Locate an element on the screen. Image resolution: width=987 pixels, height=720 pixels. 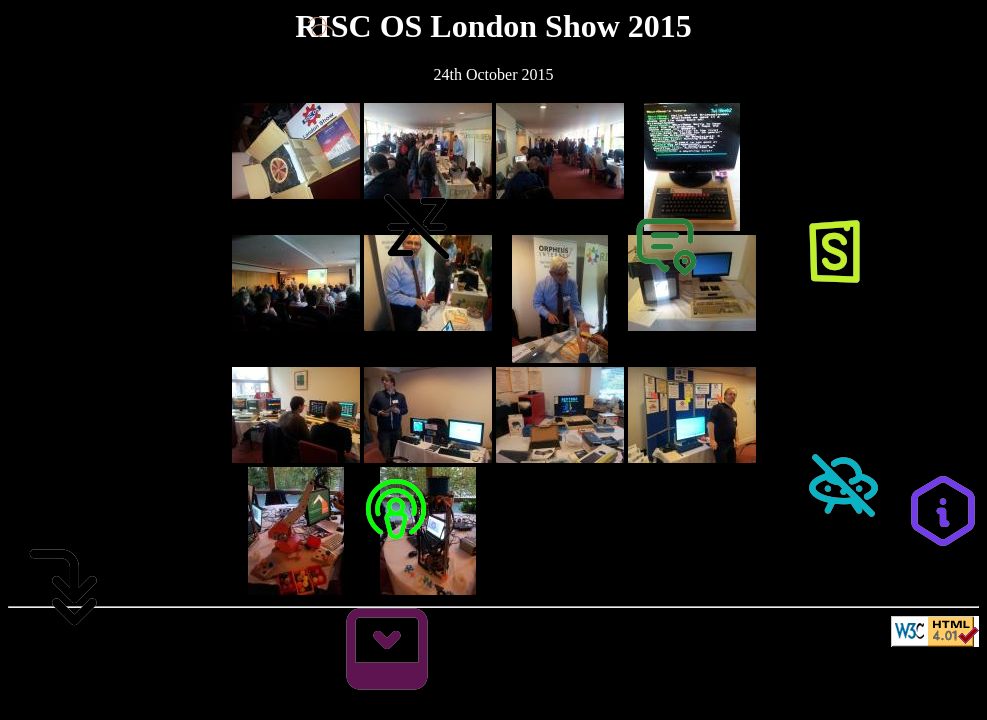
freehand drawing or sketch tool is located at coordinates (319, 26).